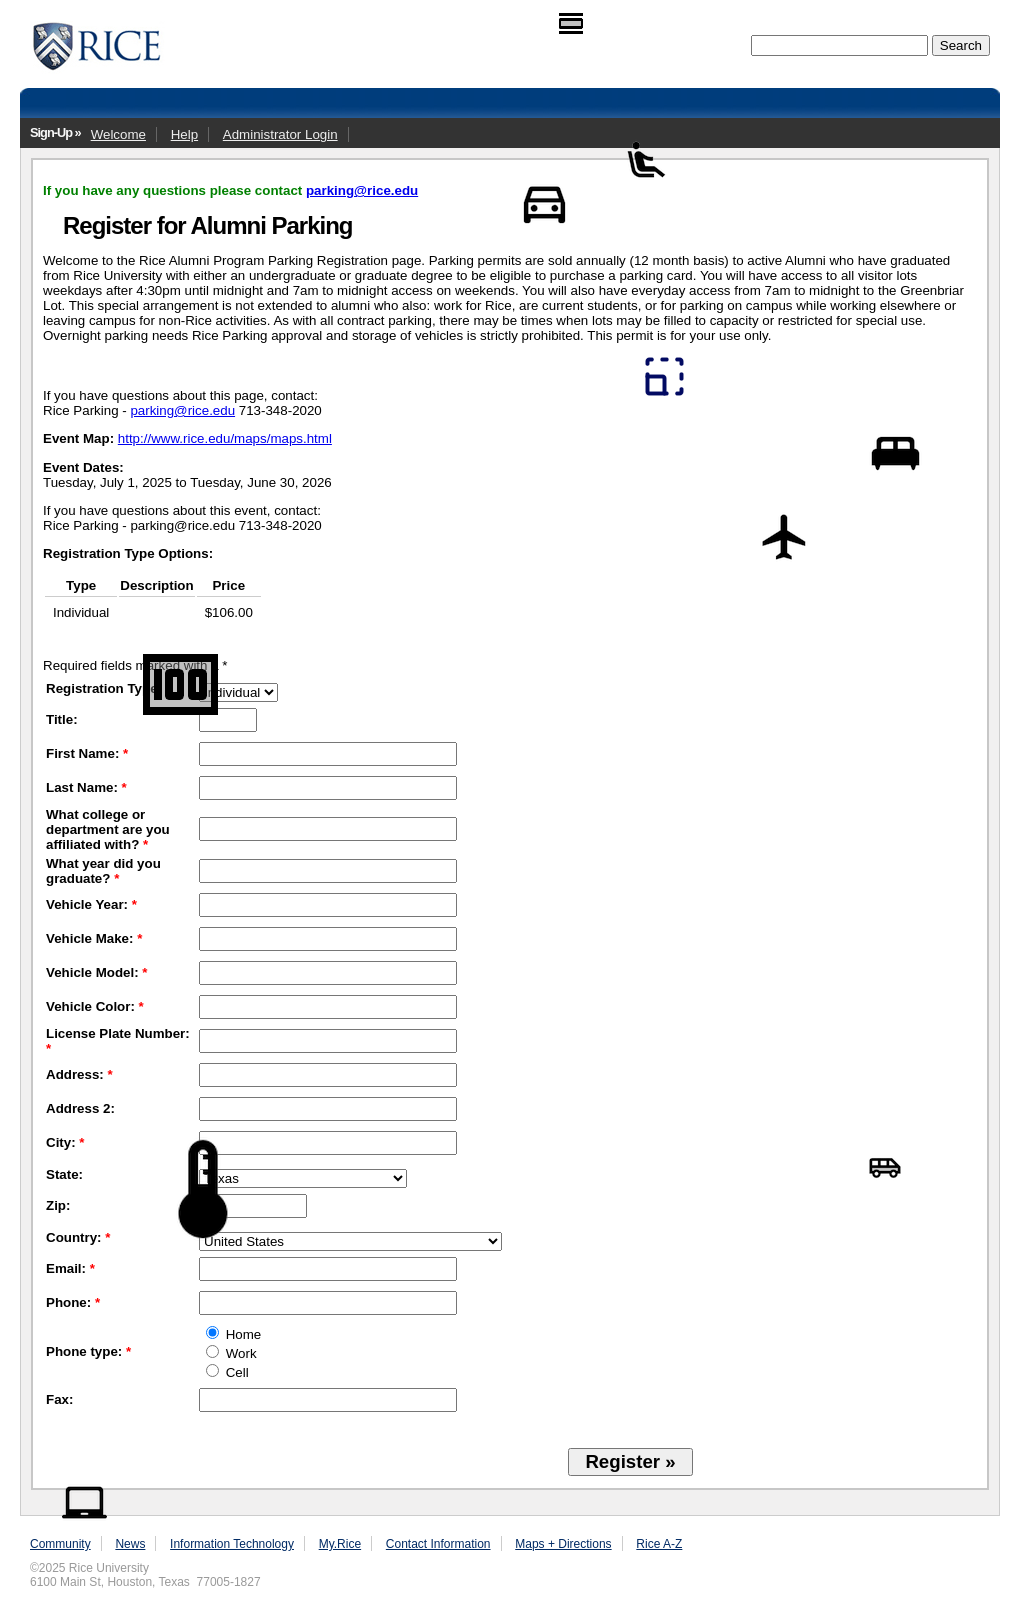 Image resolution: width=1020 pixels, height=1609 pixels. Describe the element at coordinates (84, 1503) in the screenshot. I see `access chromebook or laptop settings` at that location.